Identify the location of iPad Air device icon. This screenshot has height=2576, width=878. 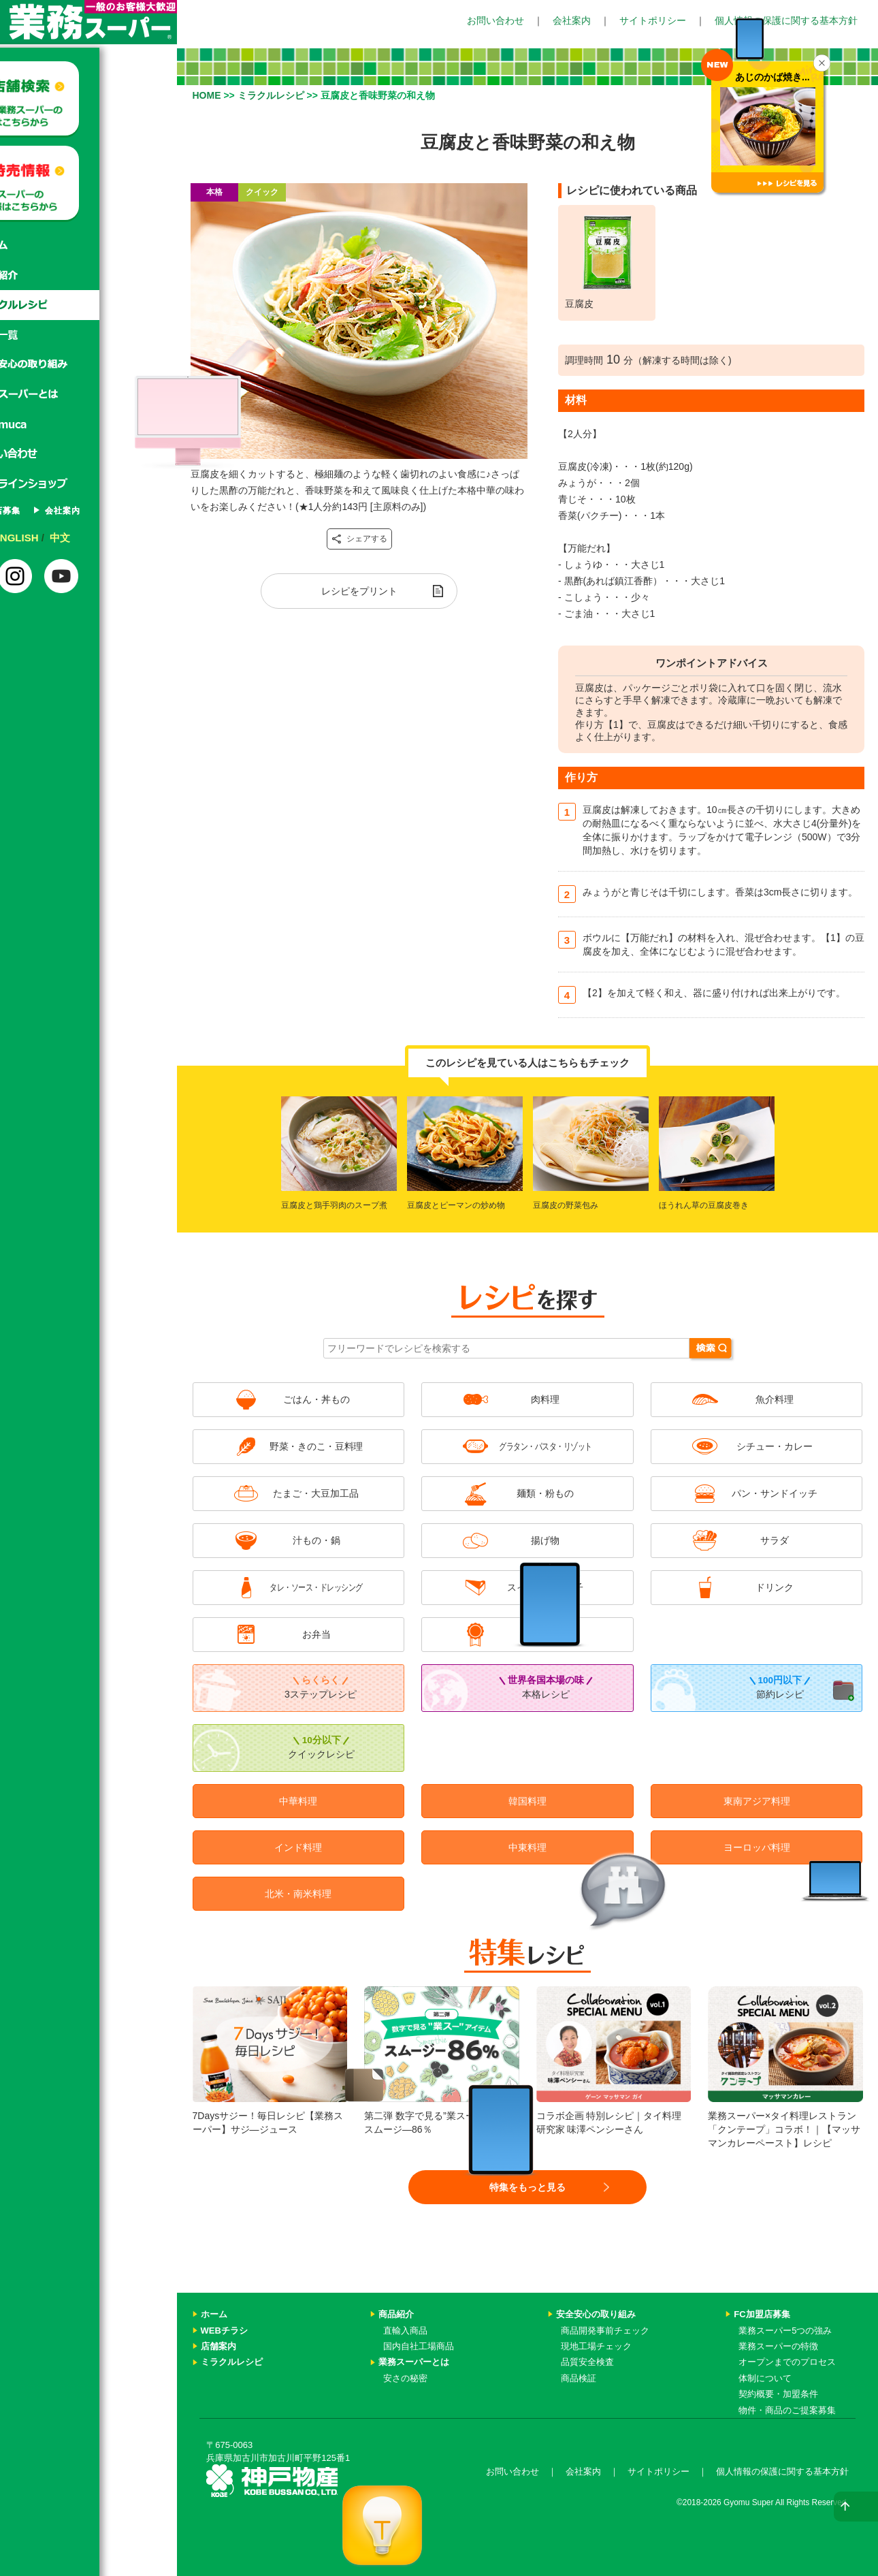
(550, 1605).